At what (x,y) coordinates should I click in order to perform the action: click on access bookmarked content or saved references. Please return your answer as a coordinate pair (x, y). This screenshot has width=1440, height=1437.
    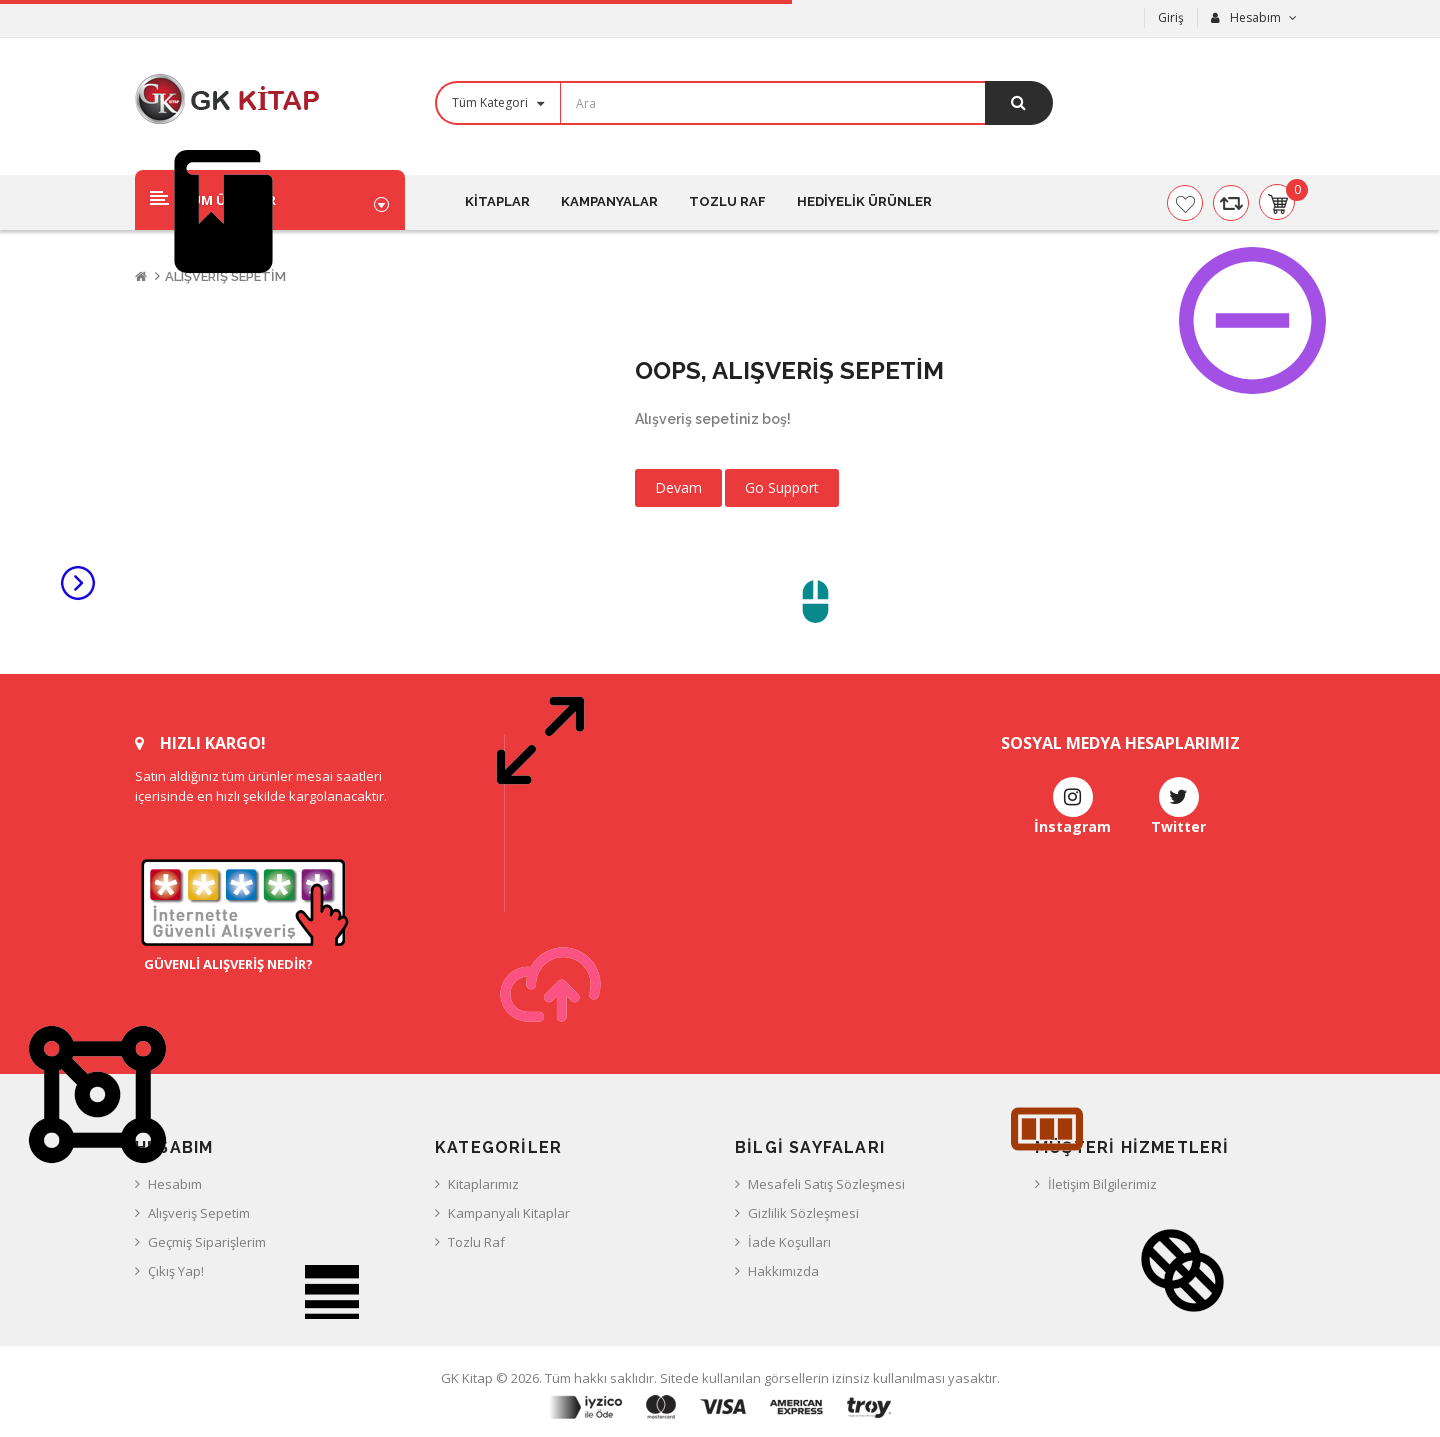
    Looking at the image, I should click on (223, 211).